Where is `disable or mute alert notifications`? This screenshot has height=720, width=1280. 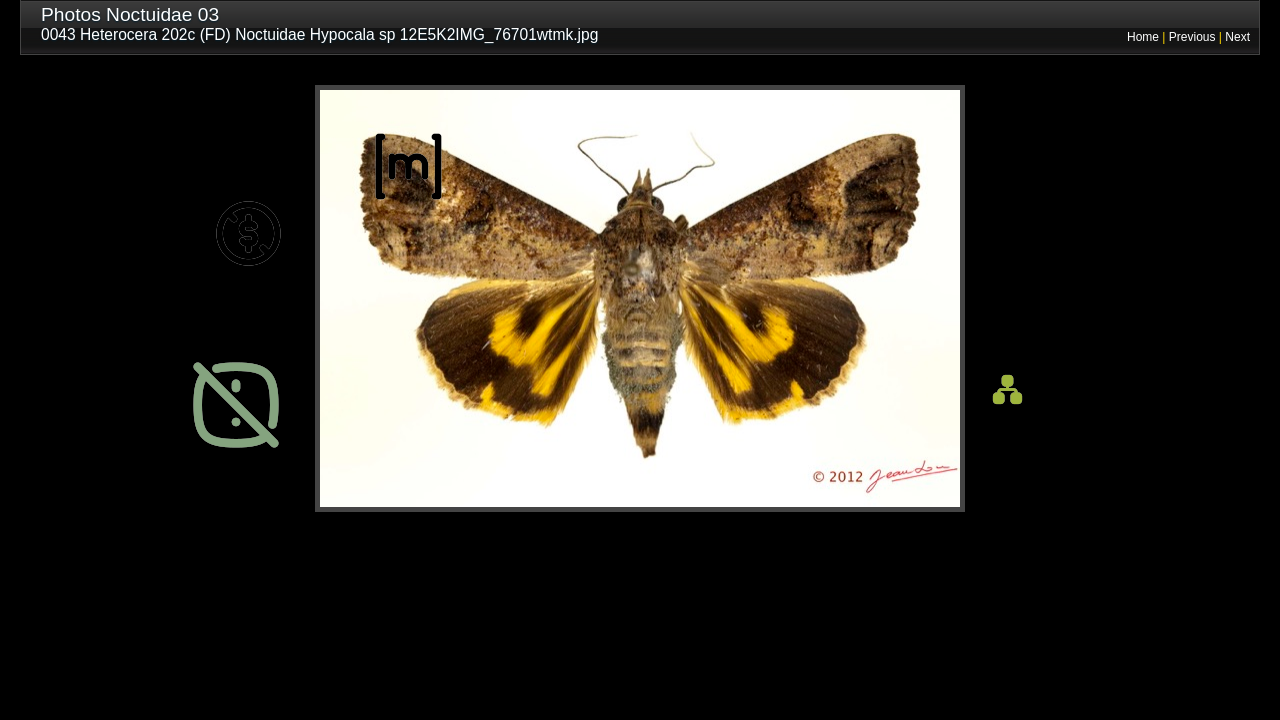 disable or mute alert notifications is located at coordinates (236, 405).